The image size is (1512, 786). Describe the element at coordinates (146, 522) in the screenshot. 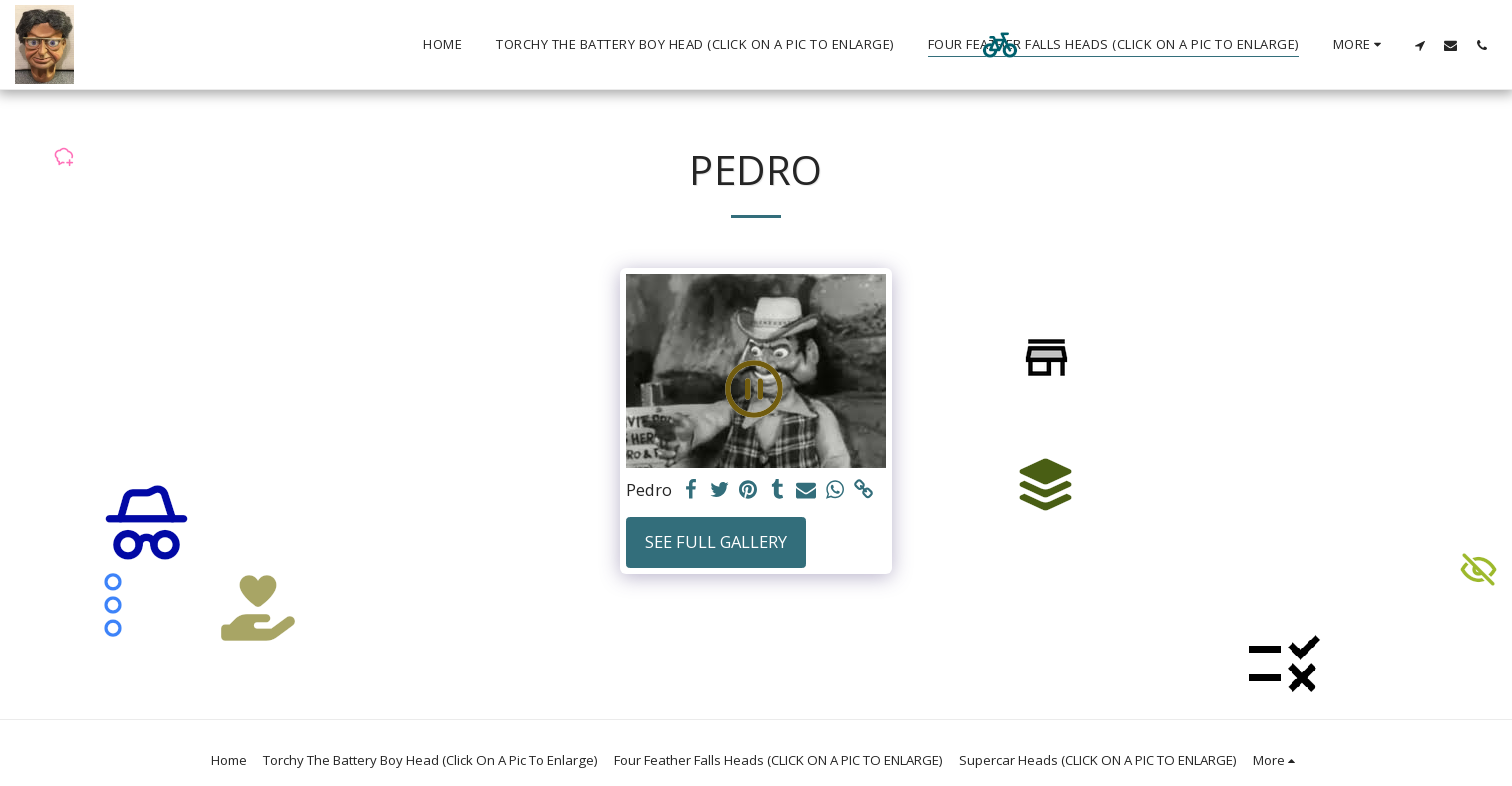

I see `enable incognito or private browsing mode` at that location.